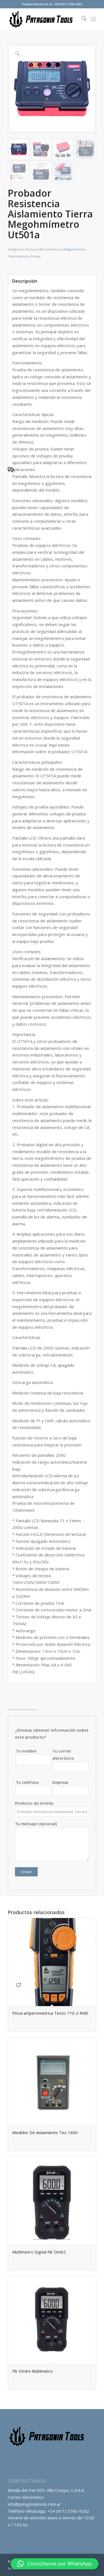 The image size is (104, 2576). What do you see at coordinates (11, 470) in the screenshot?
I see `indicates a discussion thread has been closed` at bounding box center [11, 470].